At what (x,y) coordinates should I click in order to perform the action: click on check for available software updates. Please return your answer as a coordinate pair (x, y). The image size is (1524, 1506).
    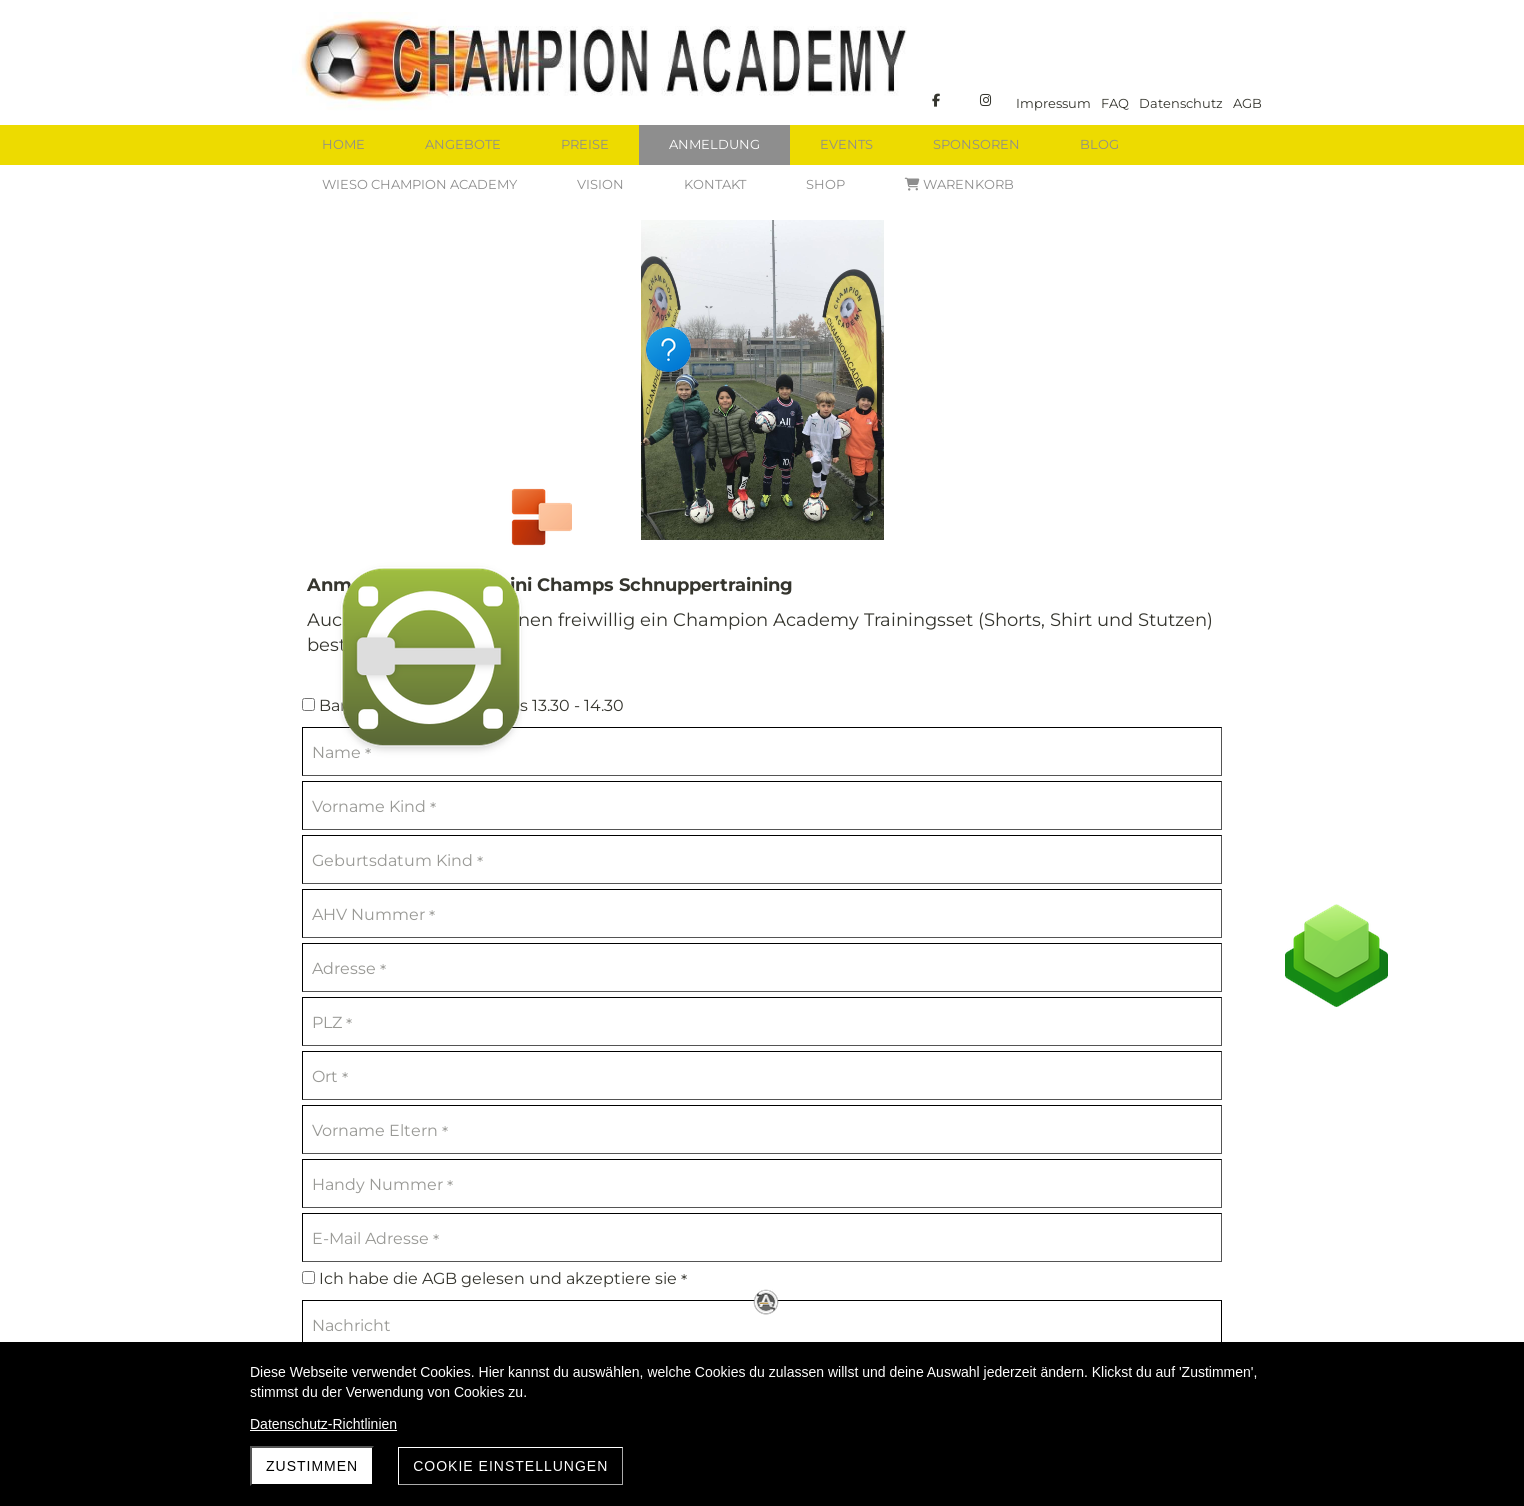
    Looking at the image, I should click on (766, 1302).